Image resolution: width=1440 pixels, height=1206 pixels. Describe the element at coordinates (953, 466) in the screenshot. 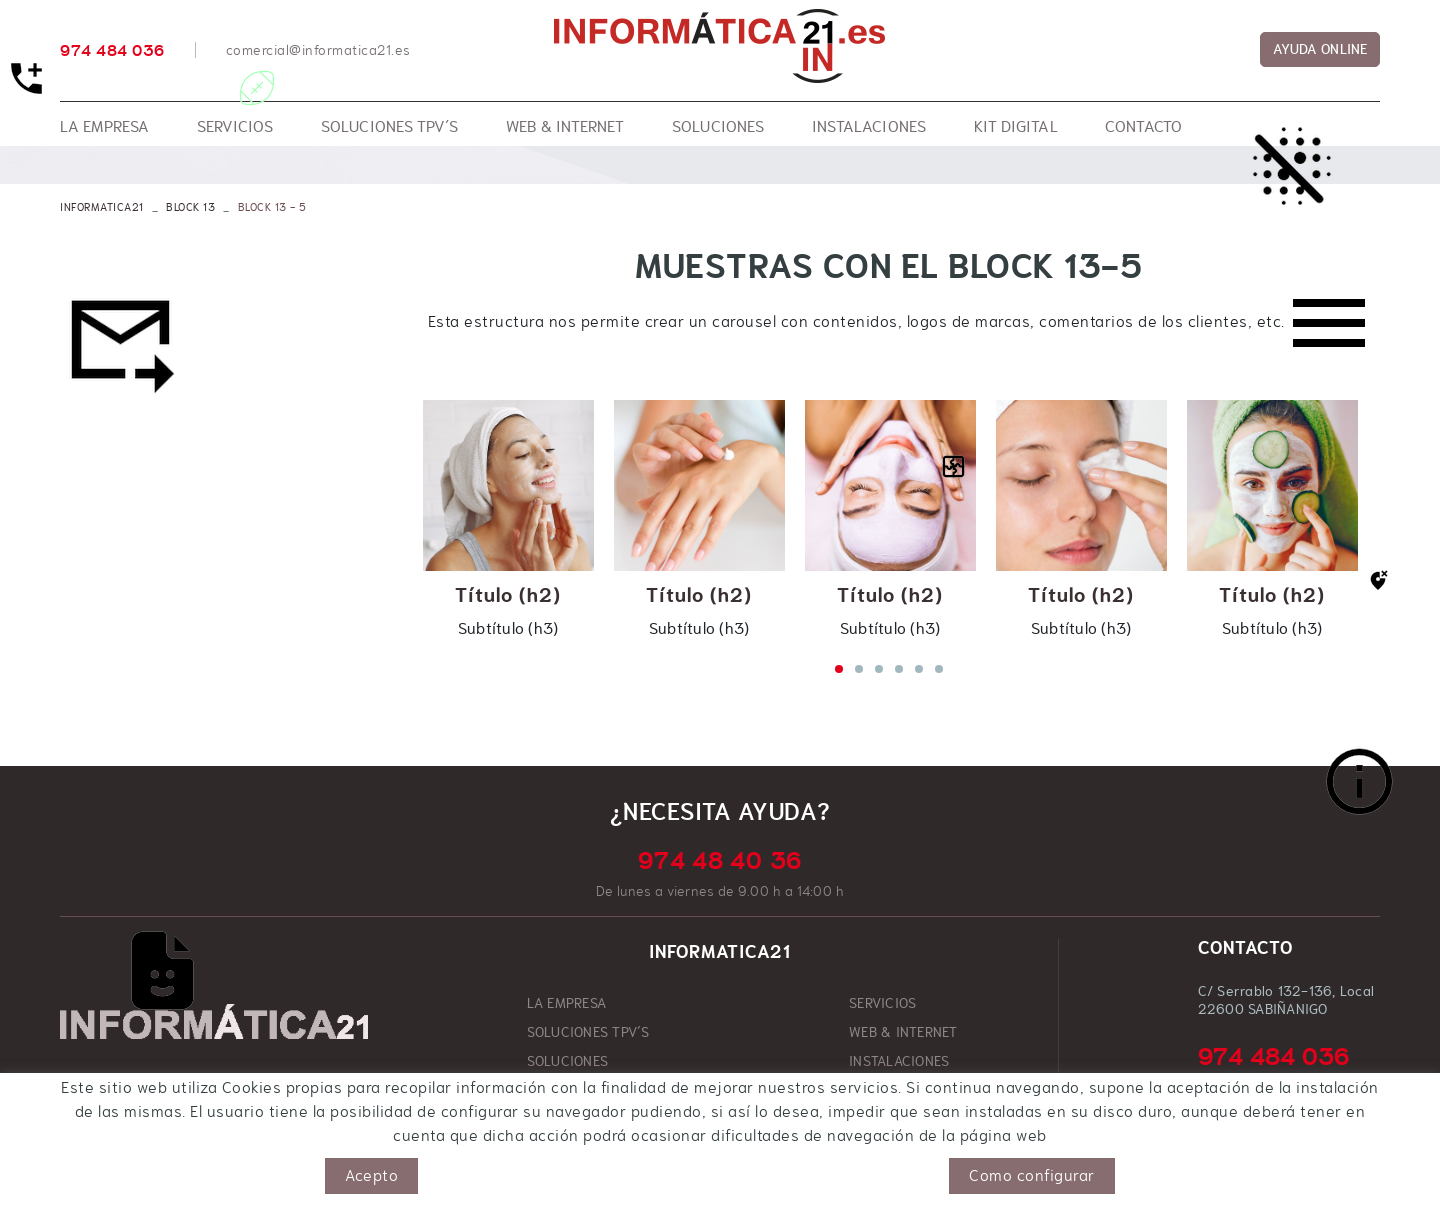

I see `access extensions or plugins` at that location.